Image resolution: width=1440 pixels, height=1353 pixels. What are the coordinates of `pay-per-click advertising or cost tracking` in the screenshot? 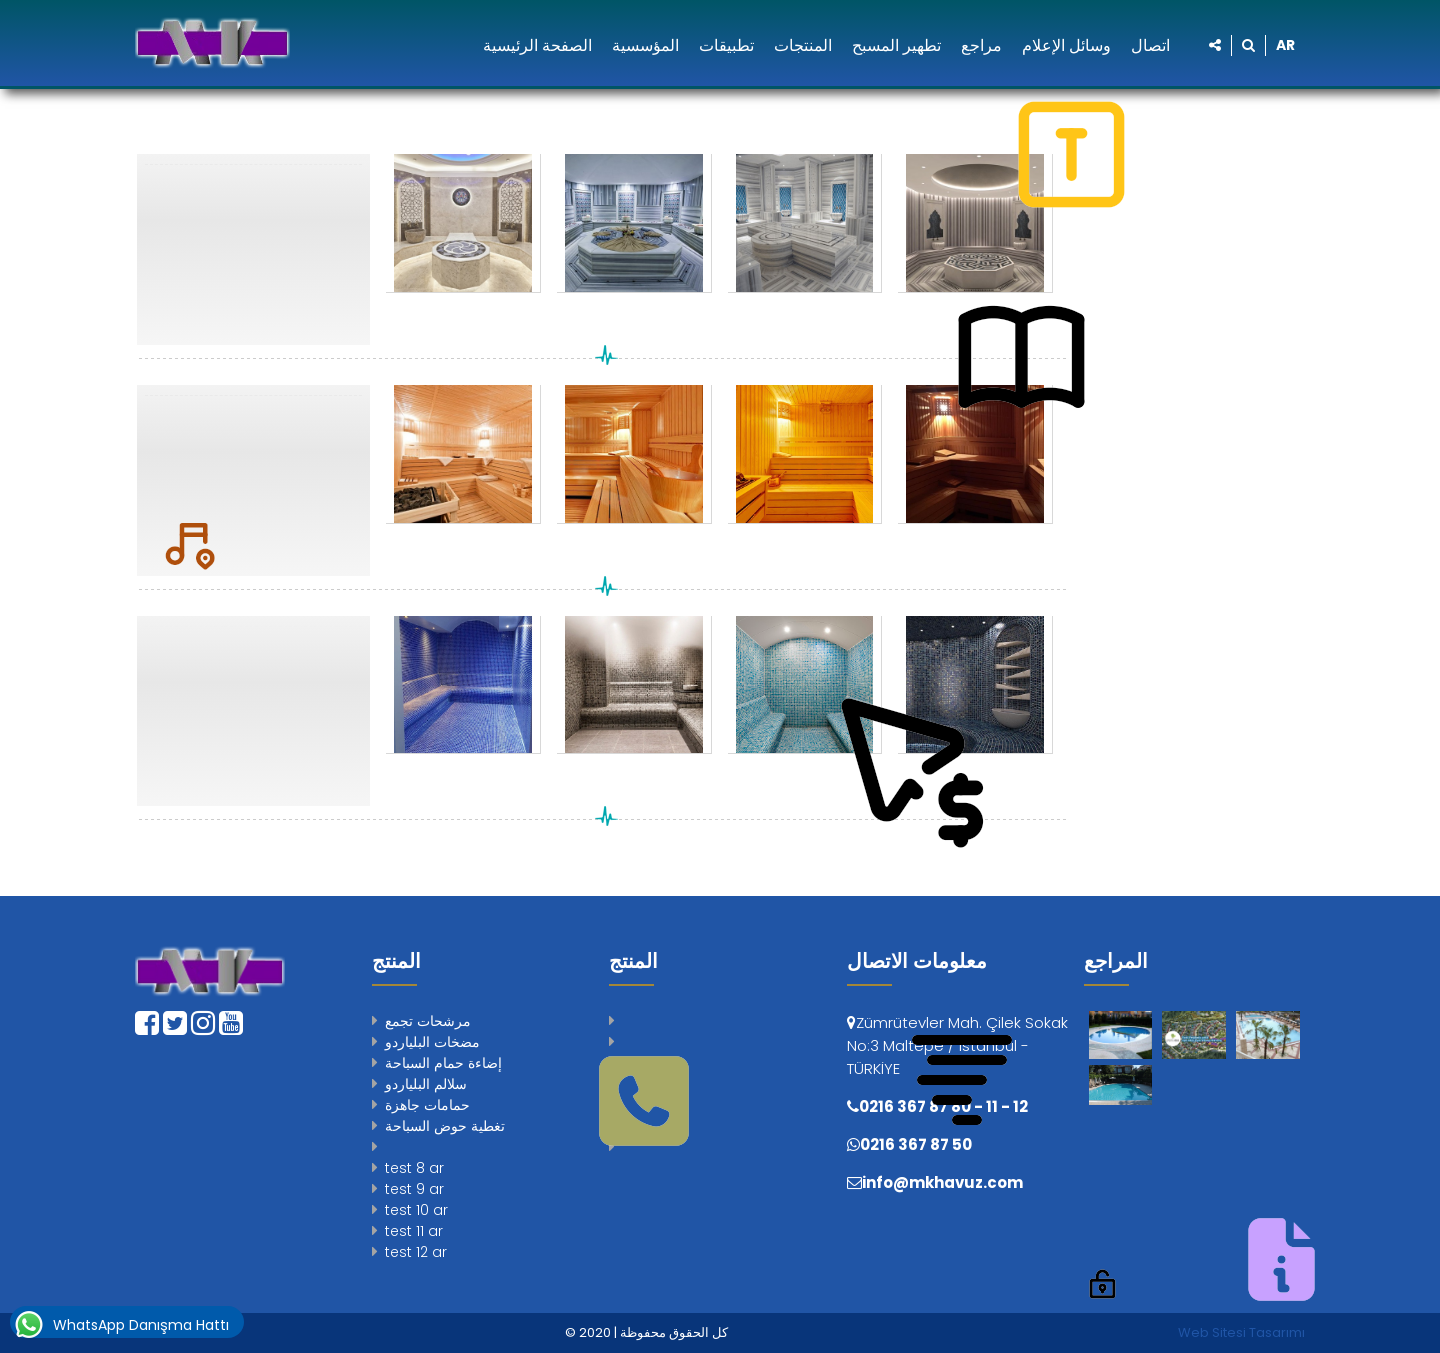 It's located at (908, 765).